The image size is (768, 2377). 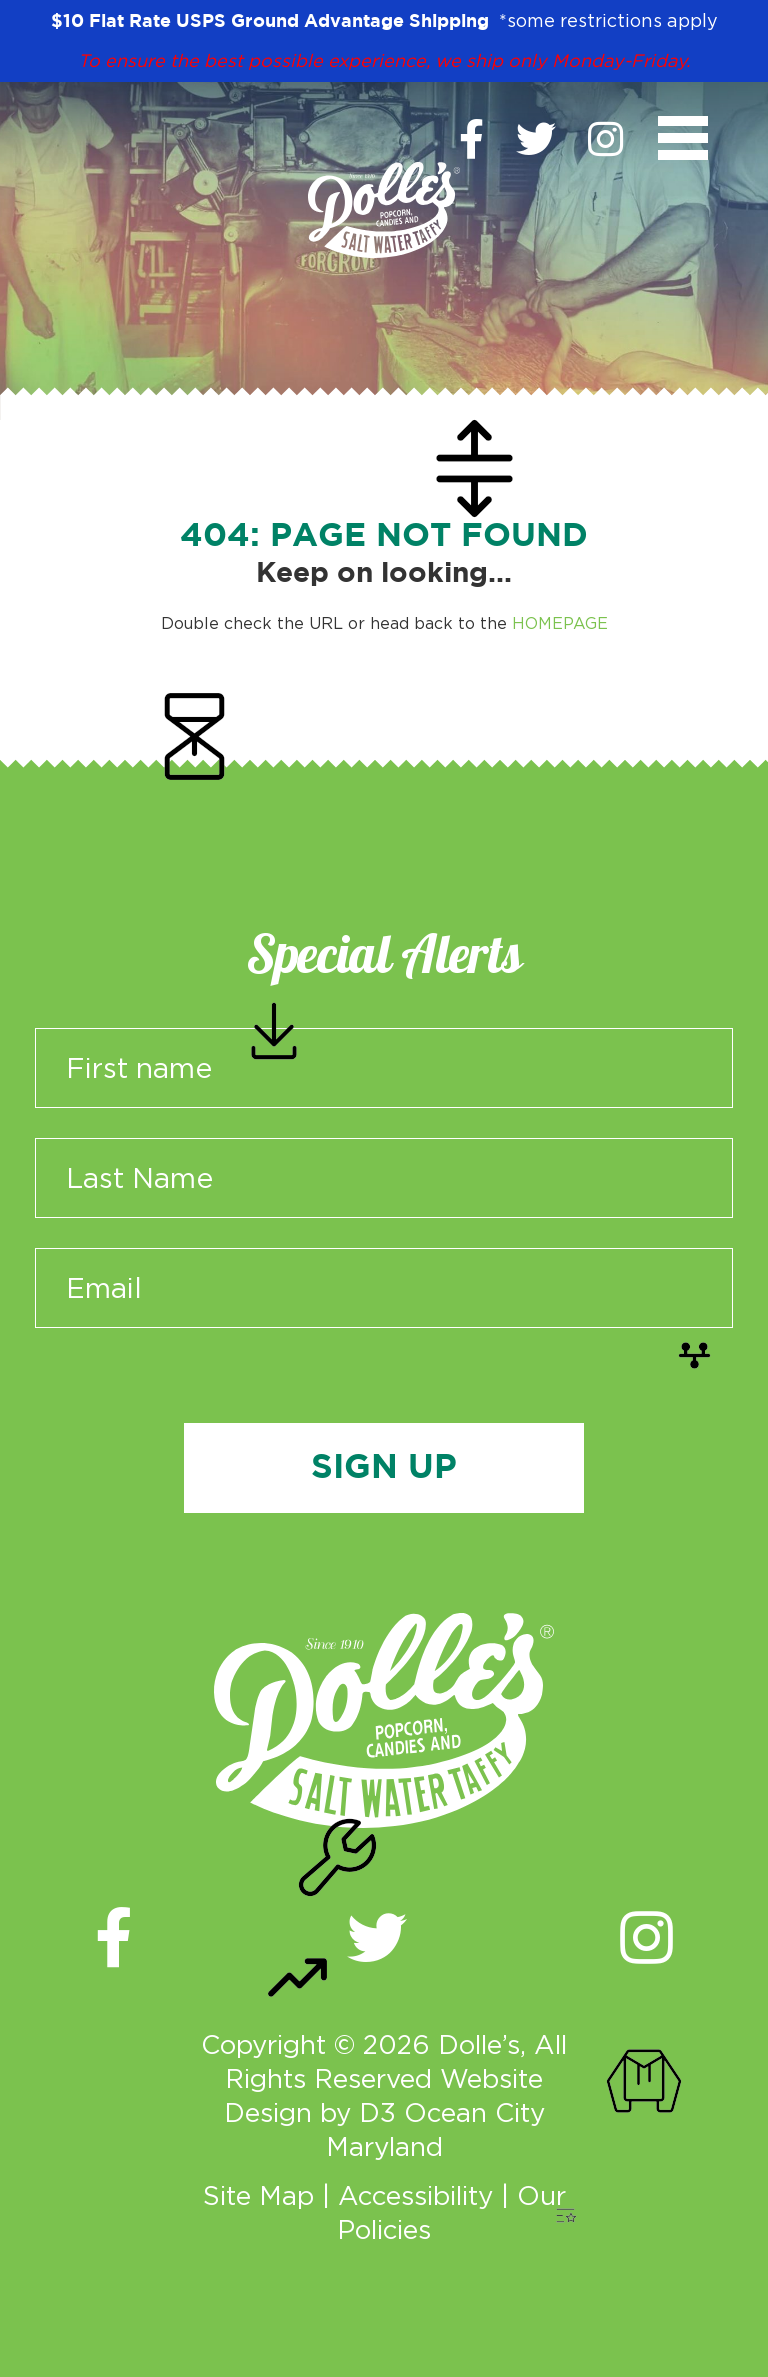 I want to click on view timeline or chronological history, so click(x=694, y=1355).